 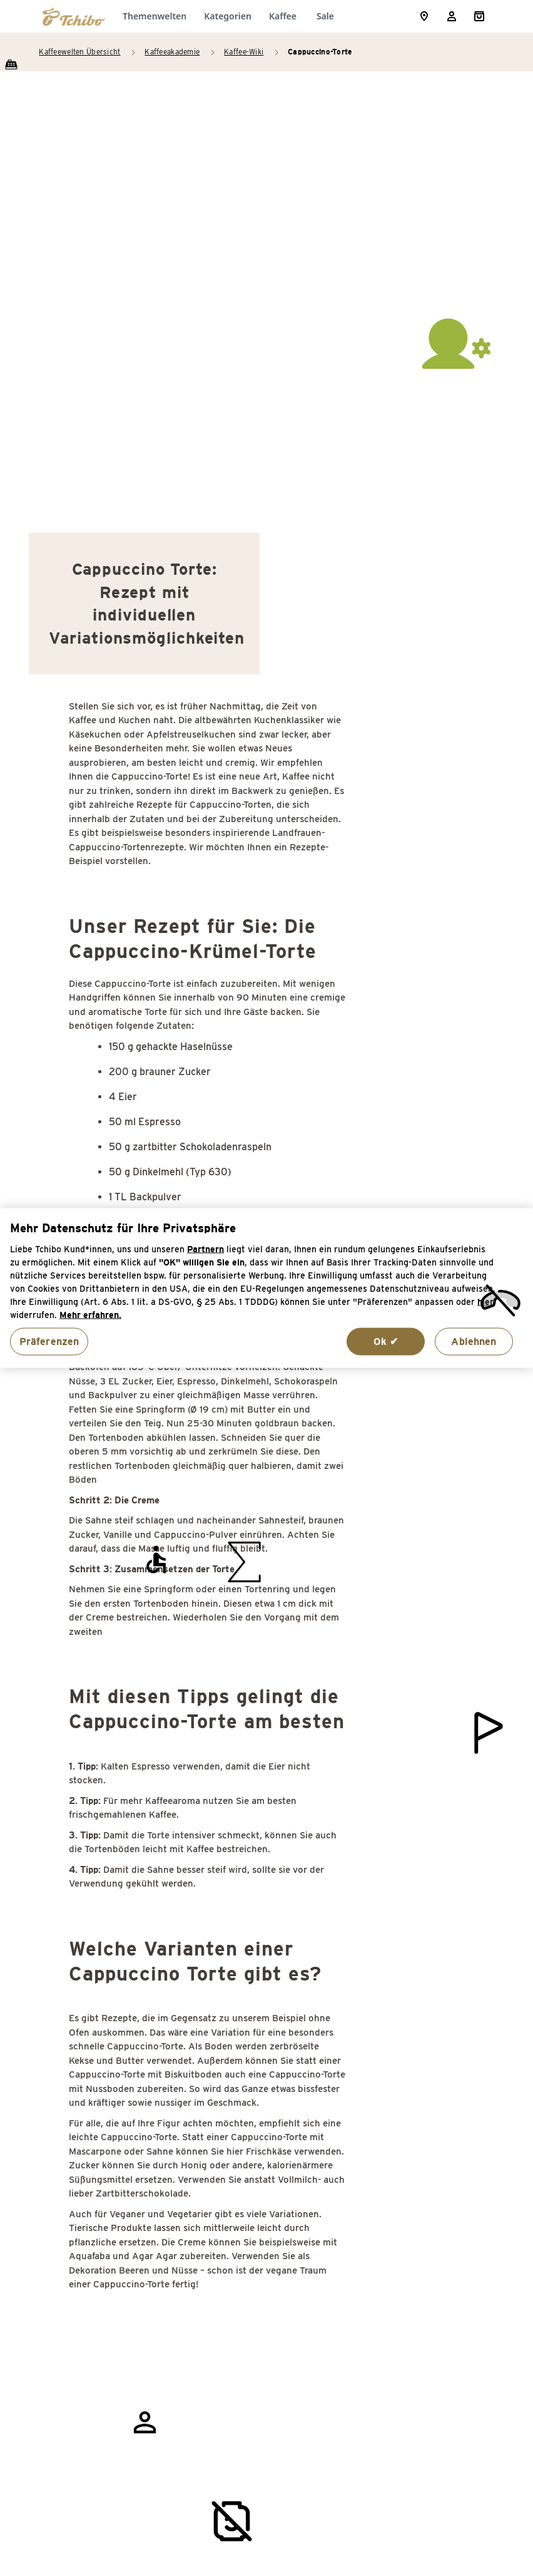 I want to click on calculate sum or total, so click(x=244, y=1562).